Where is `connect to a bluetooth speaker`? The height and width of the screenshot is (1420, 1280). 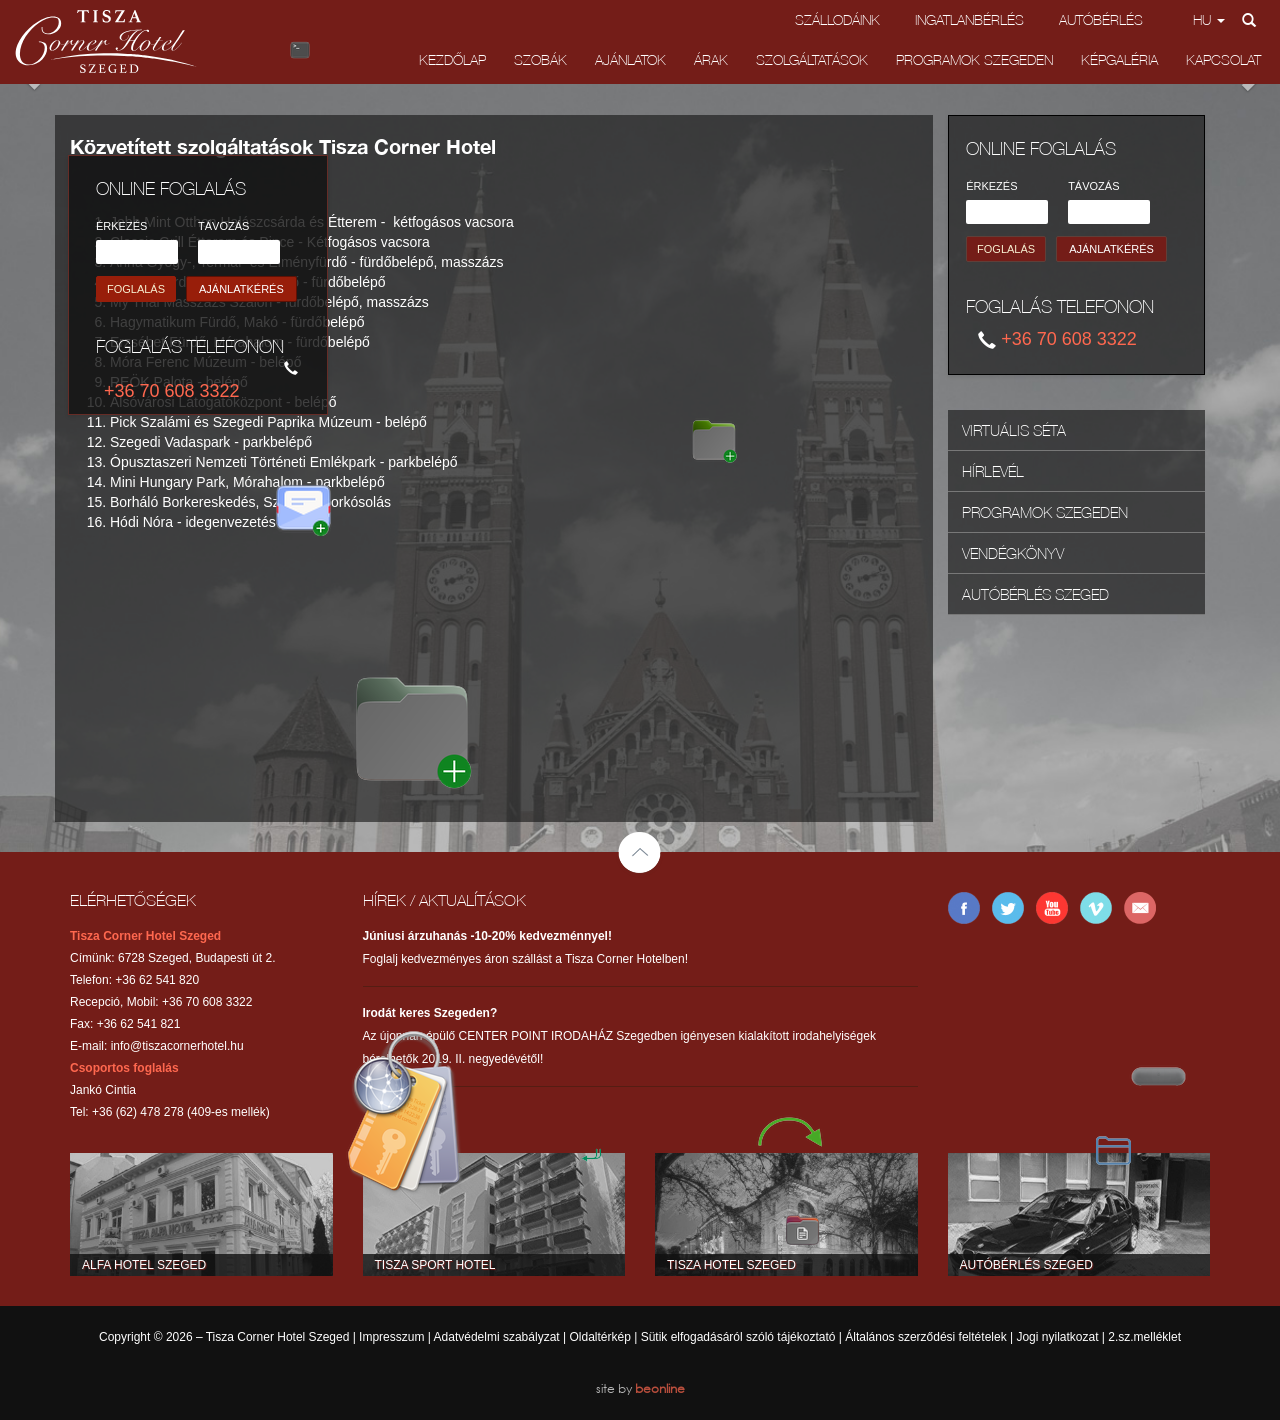 connect to a bluetooth speaker is located at coordinates (1158, 1076).